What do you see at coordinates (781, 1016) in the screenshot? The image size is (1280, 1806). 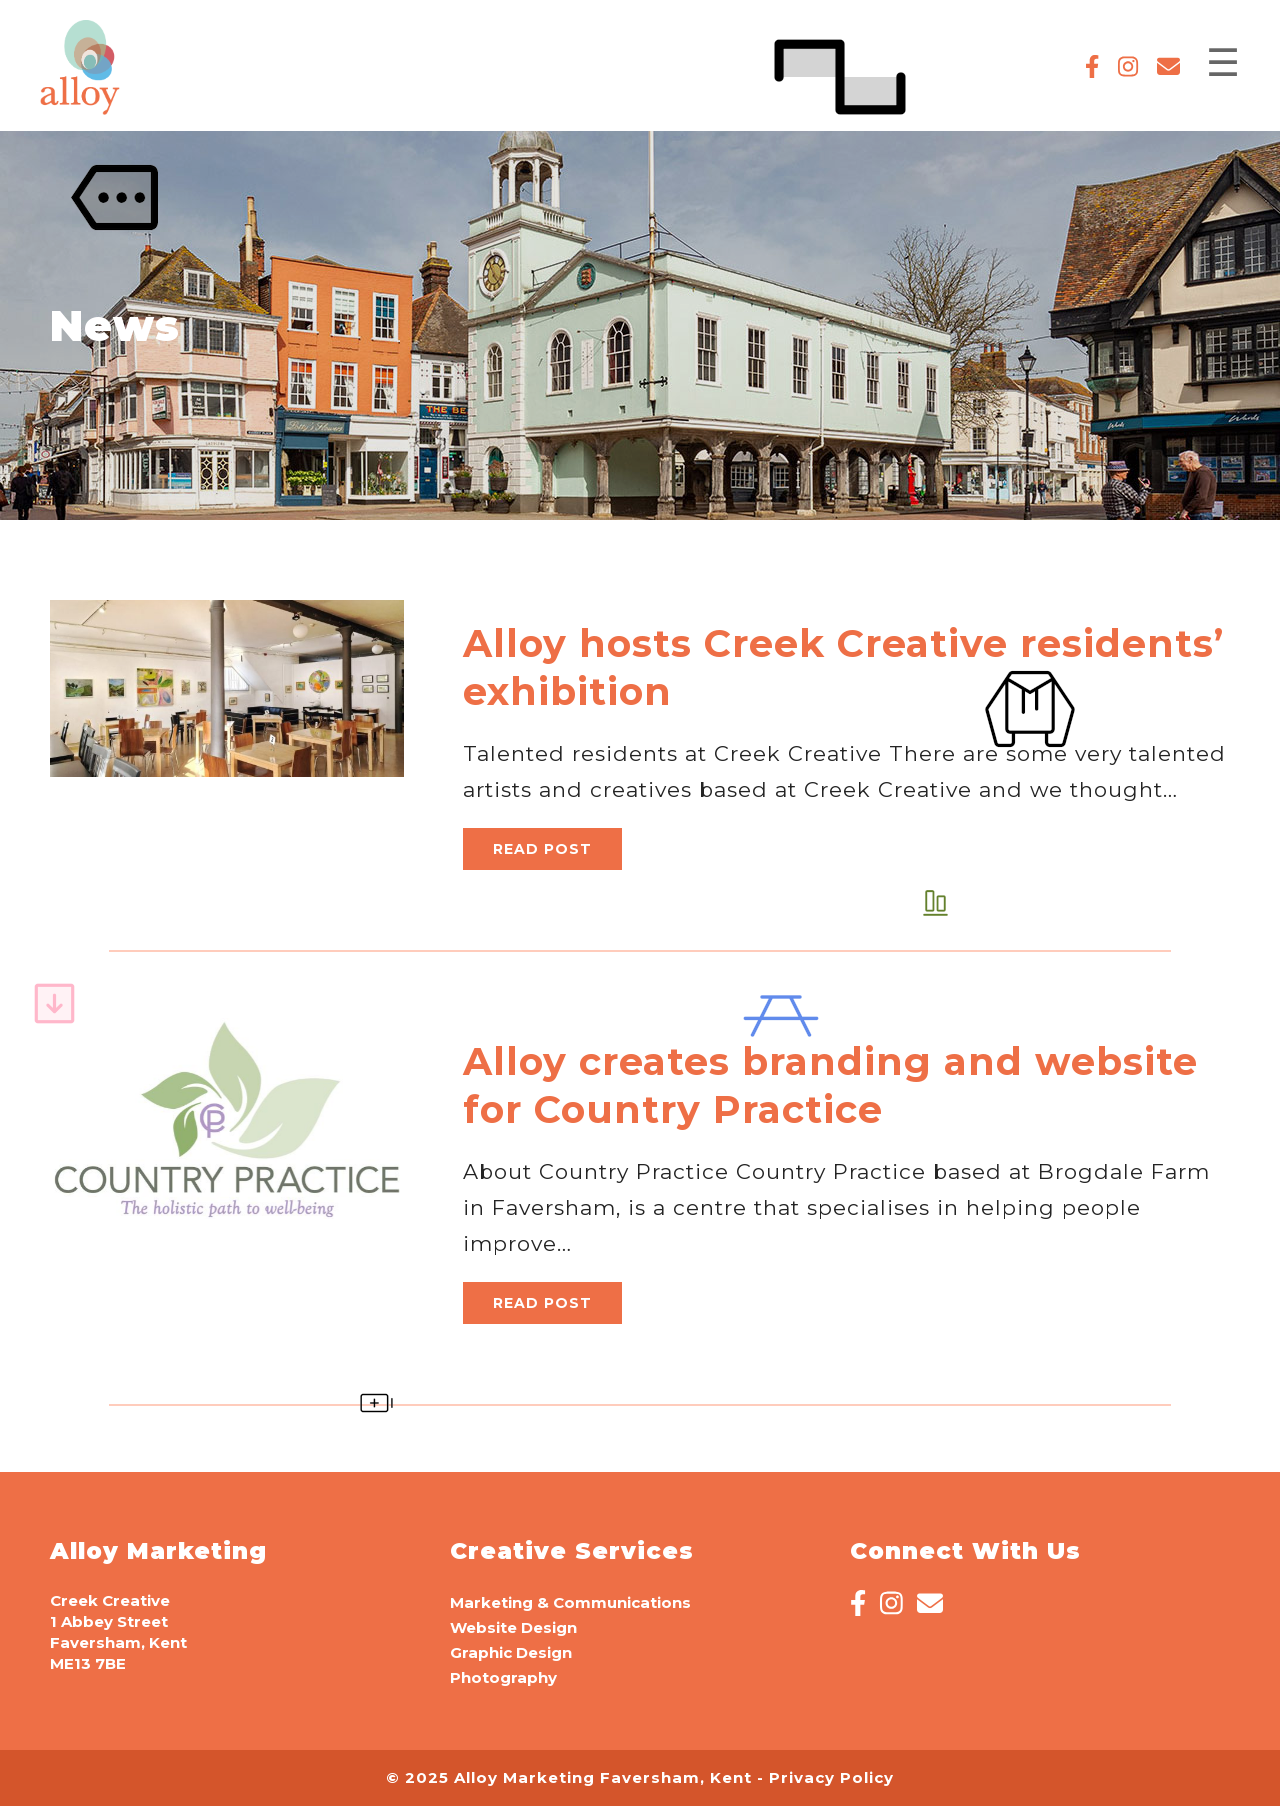 I see `find nearby picnic areas or rest stops` at bounding box center [781, 1016].